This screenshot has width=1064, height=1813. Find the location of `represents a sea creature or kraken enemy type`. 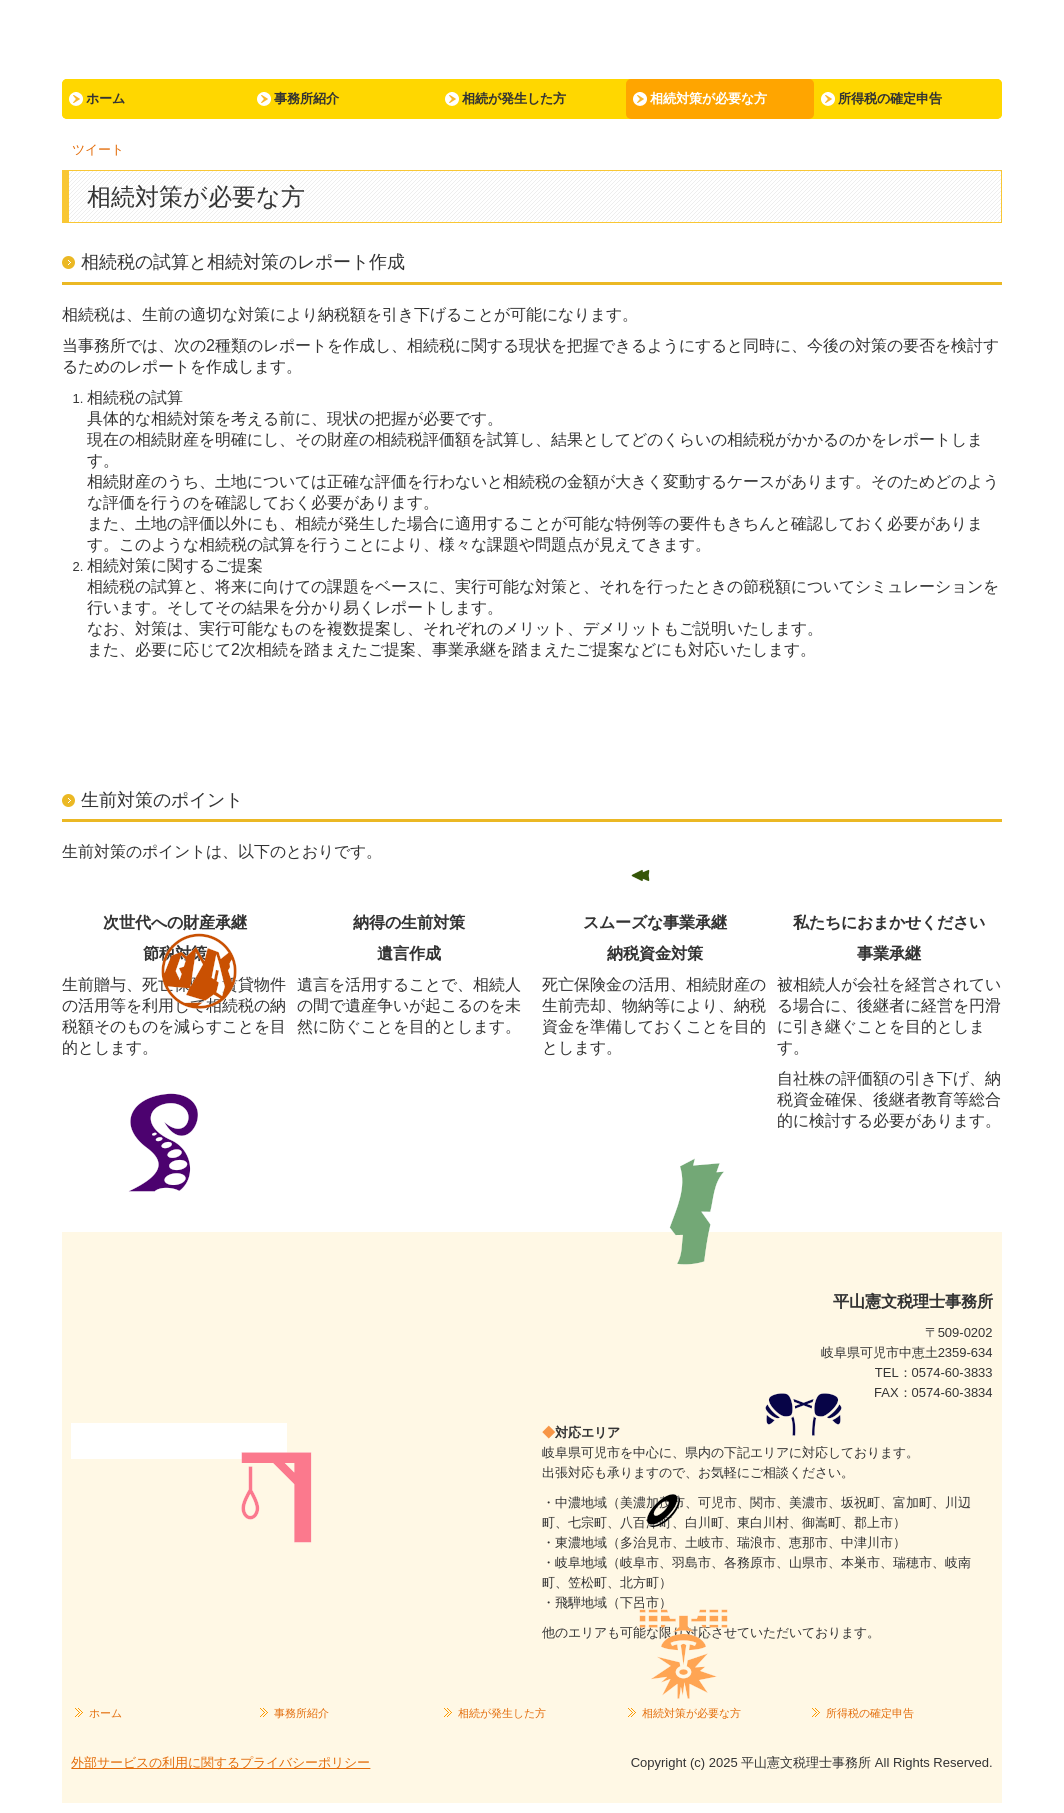

represents a sea creature or kraken enemy type is located at coordinates (163, 1144).